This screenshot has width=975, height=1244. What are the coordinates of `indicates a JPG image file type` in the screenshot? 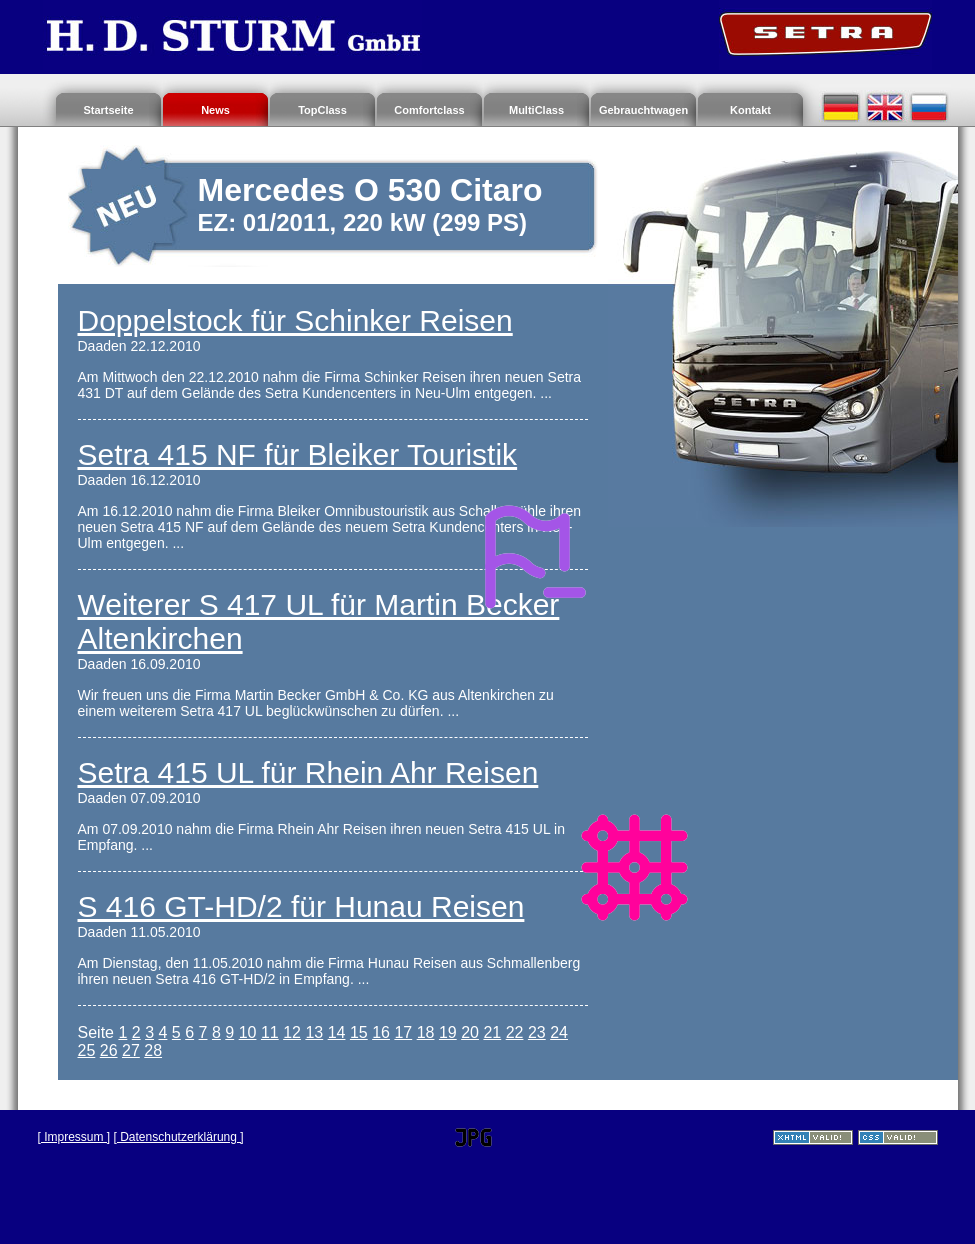 It's located at (473, 1137).